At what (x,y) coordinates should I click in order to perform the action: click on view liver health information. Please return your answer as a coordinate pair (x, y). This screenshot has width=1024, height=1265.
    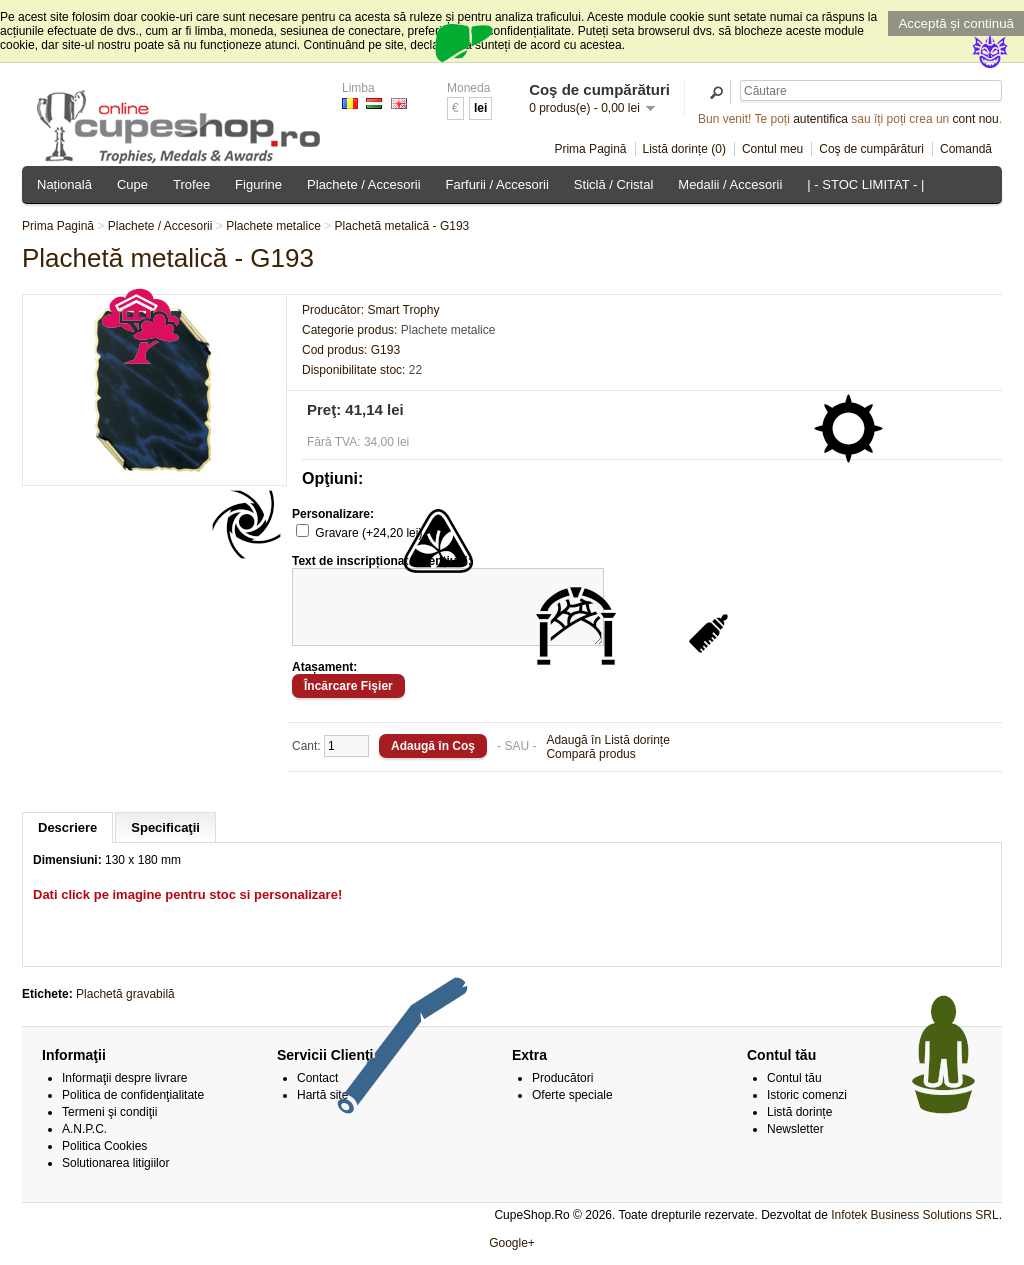
    Looking at the image, I should click on (464, 43).